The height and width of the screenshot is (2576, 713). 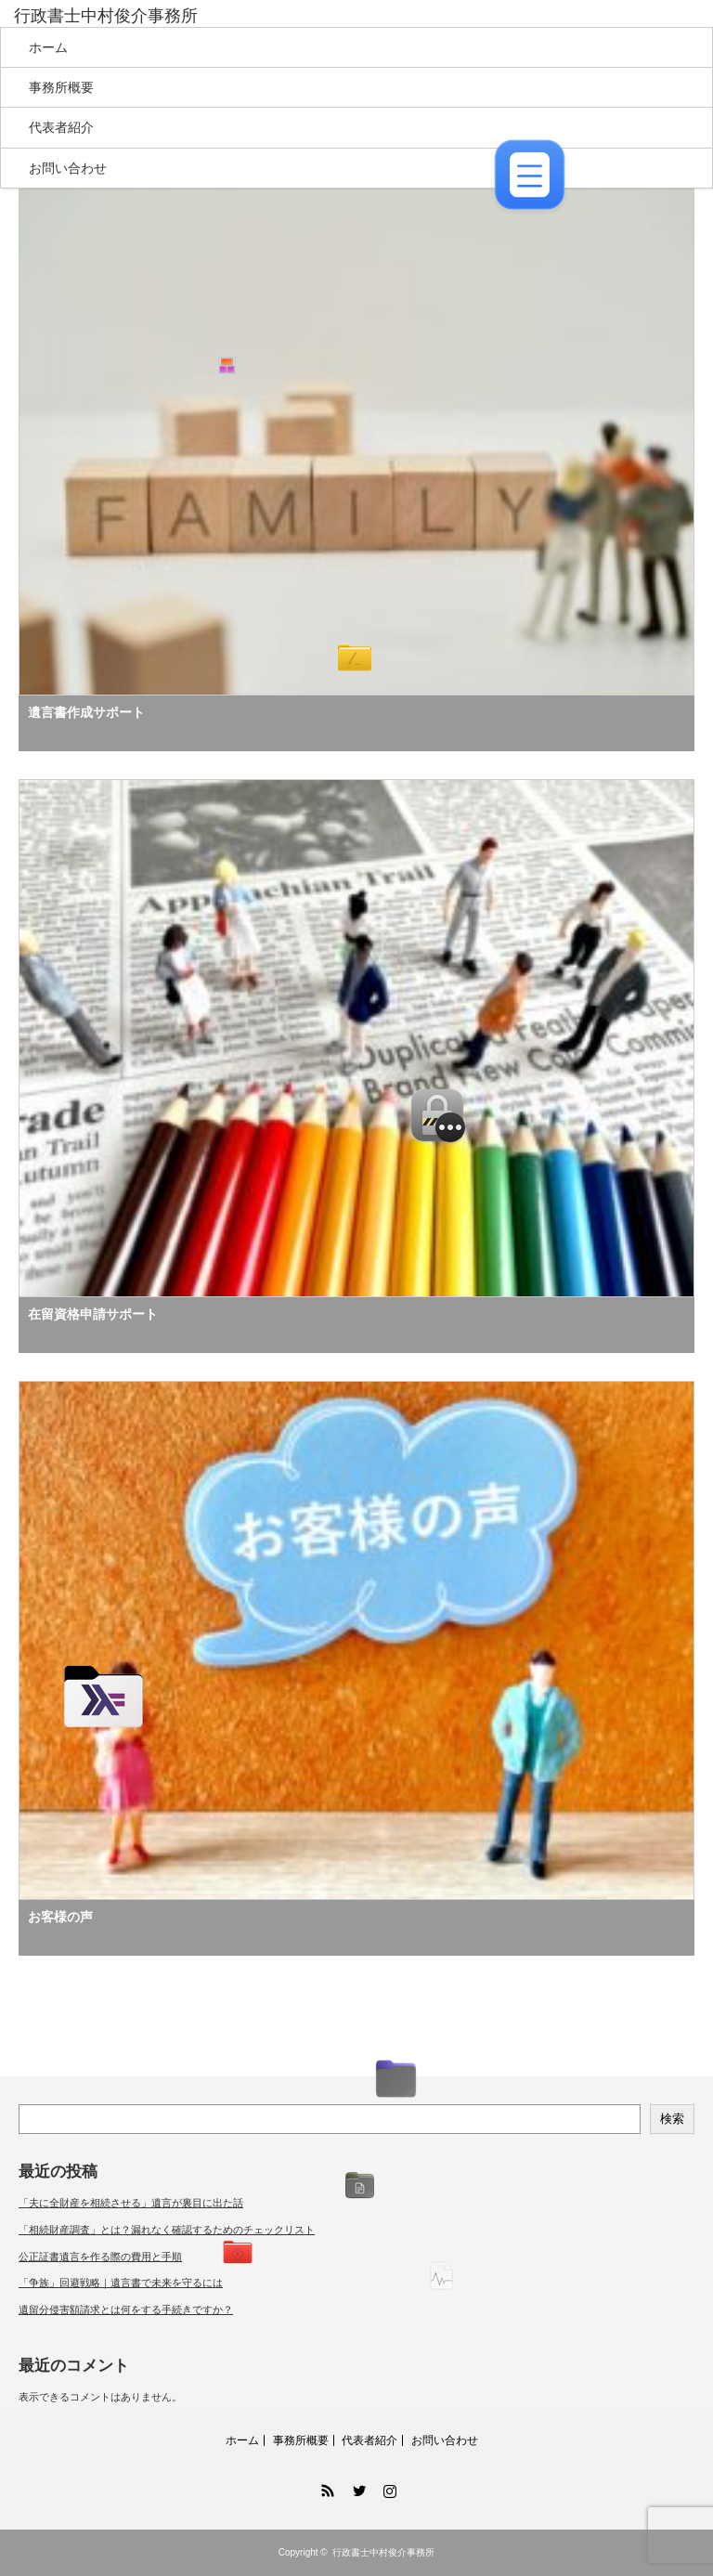 What do you see at coordinates (227, 365) in the screenshot?
I see `select all items in the current view` at bounding box center [227, 365].